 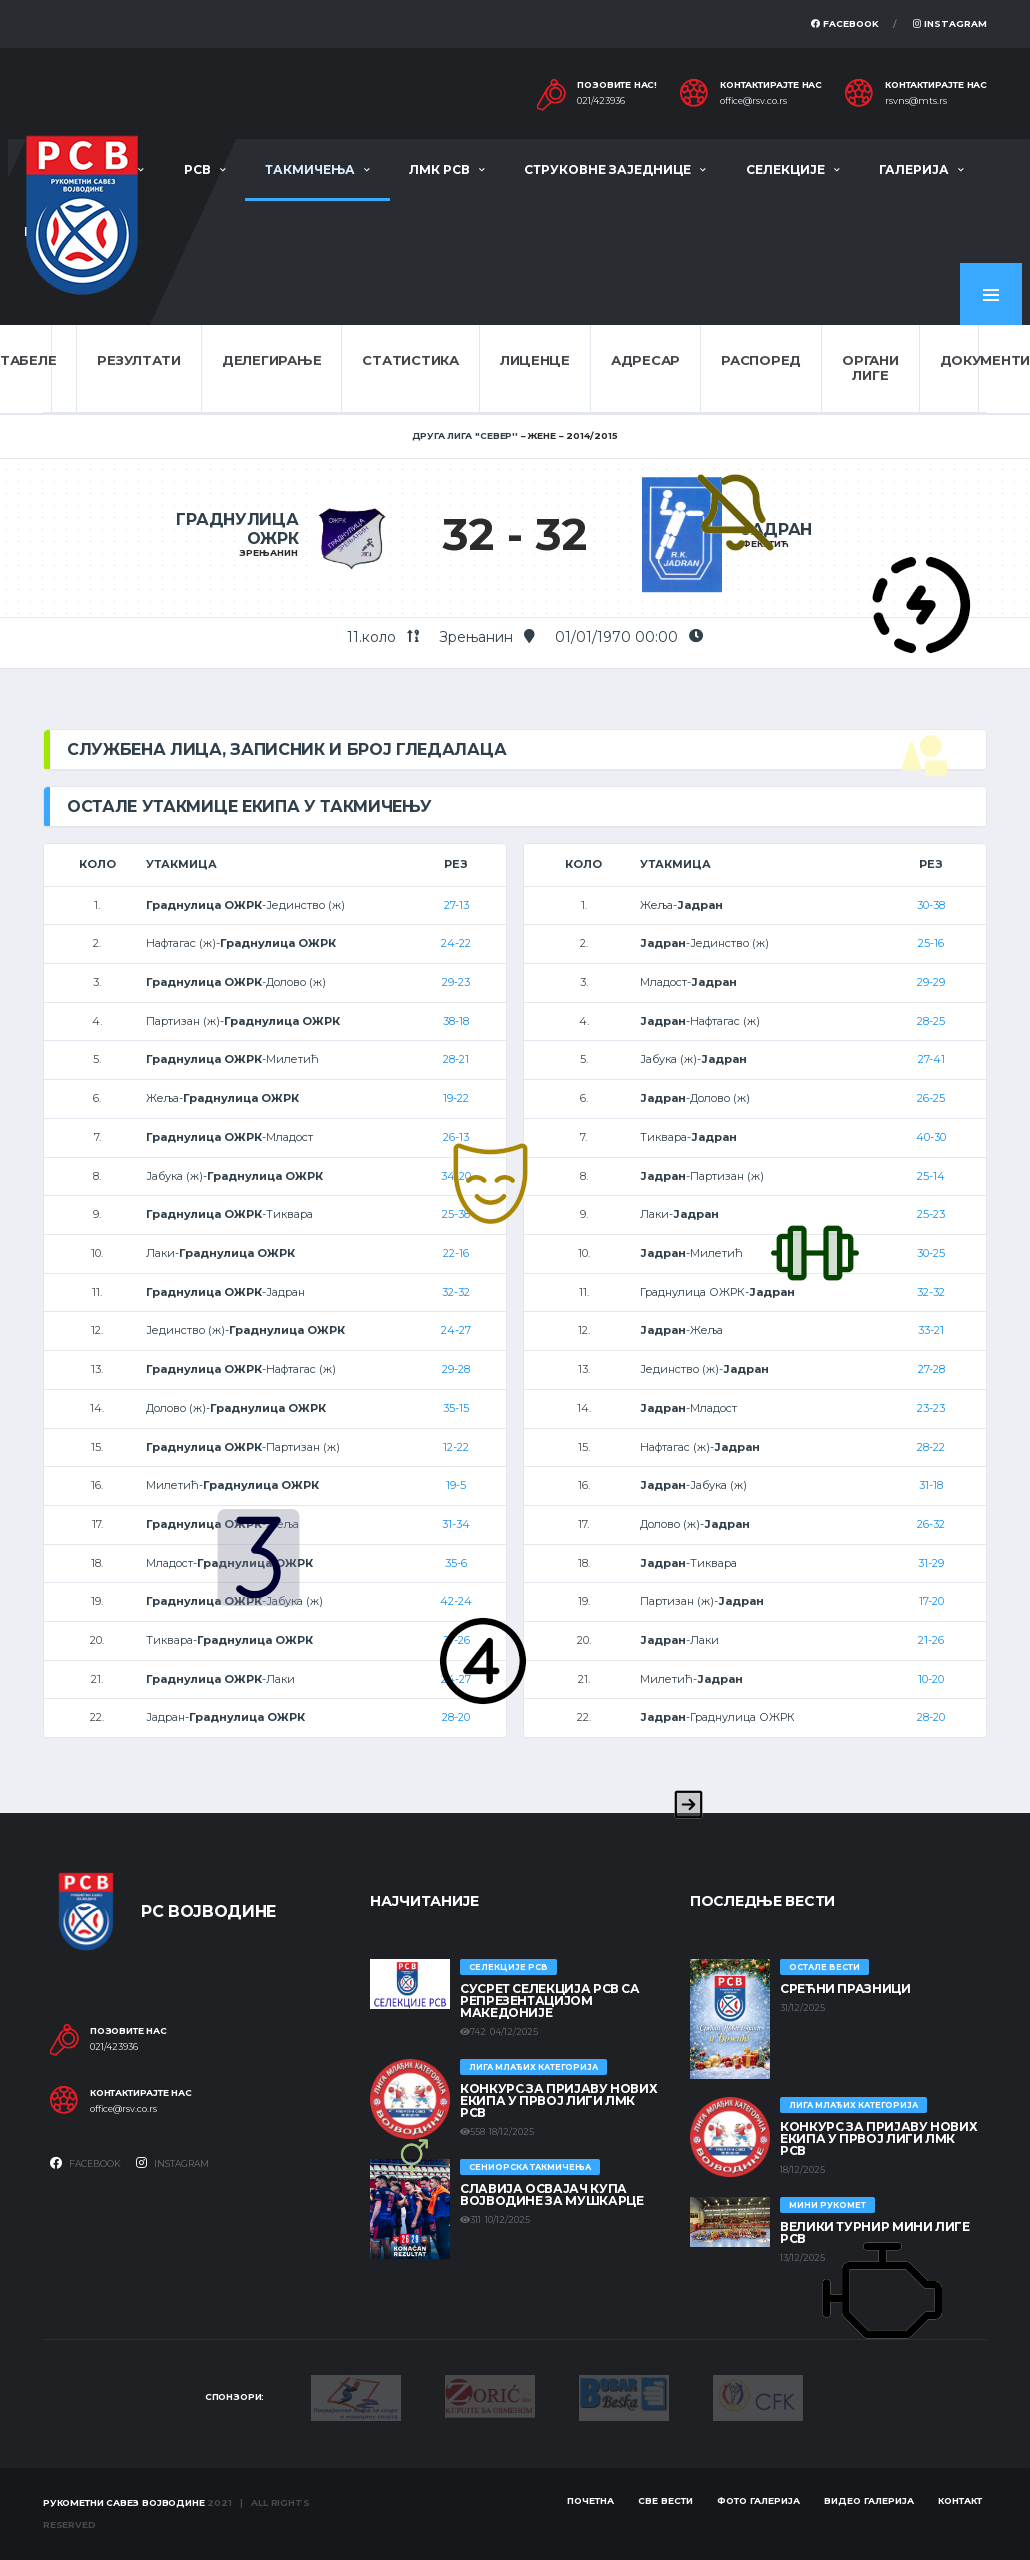 What do you see at coordinates (925, 757) in the screenshot?
I see `access shape tools or drawing options` at bounding box center [925, 757].